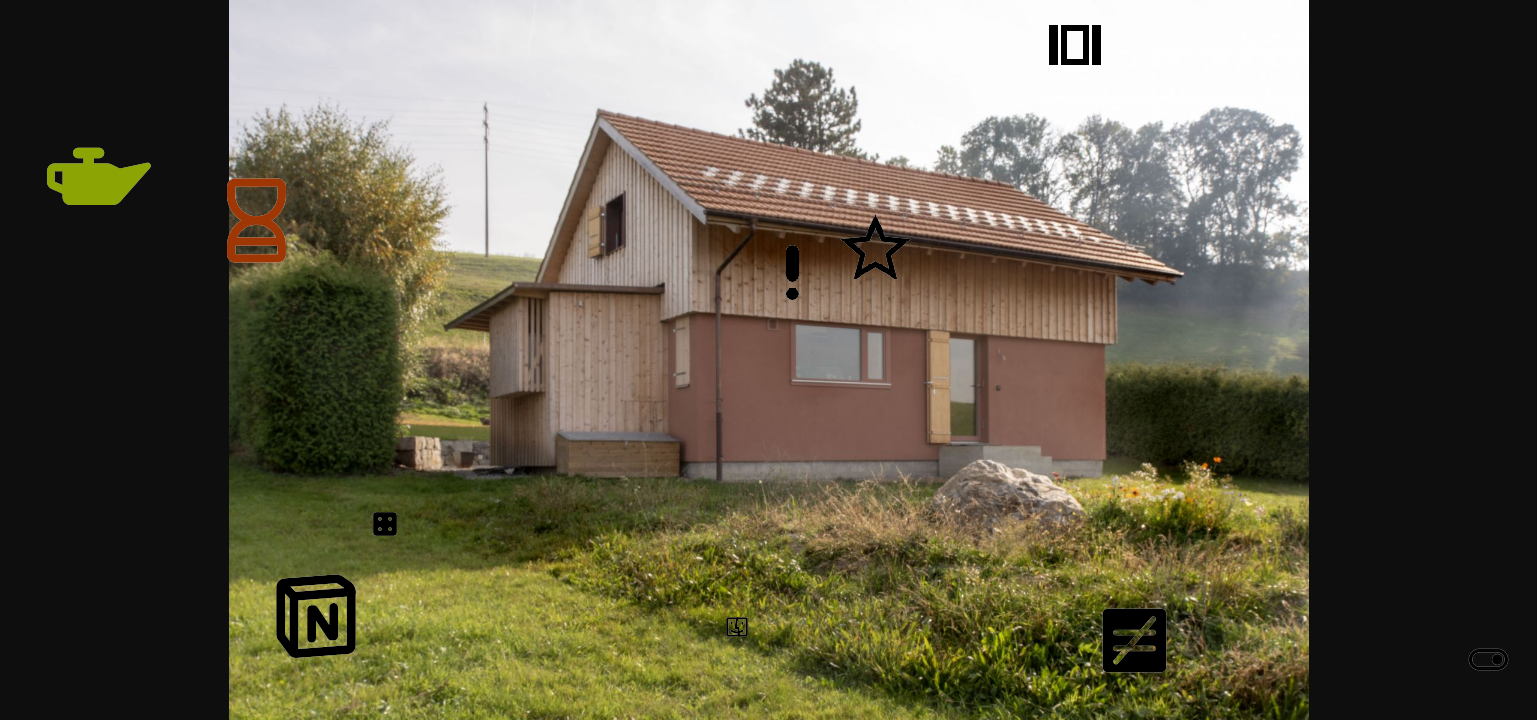 Image resolution: width=1537 pixels, height=720 pixels. What do you see at coordinates (792, 272) in the screenshot?
I see `indicates high priority notification or alert` at bounding box center [792, 272].